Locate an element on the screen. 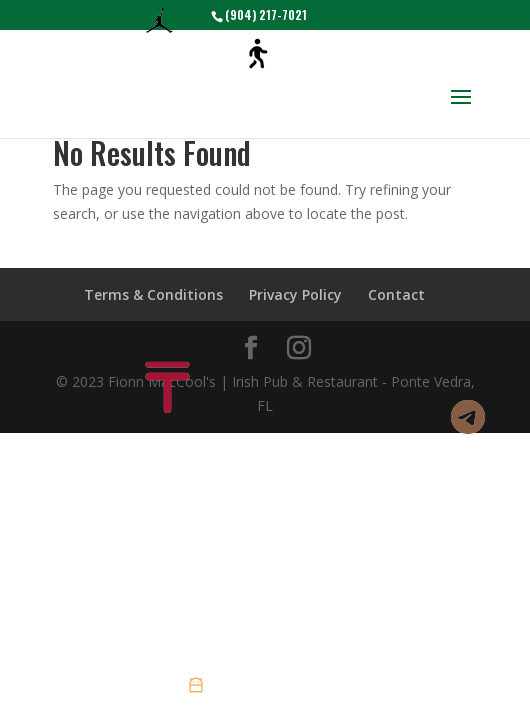 The height and width of the screenshot is (720, 530). Jordan brand logo is located at coordinates (159, 20).